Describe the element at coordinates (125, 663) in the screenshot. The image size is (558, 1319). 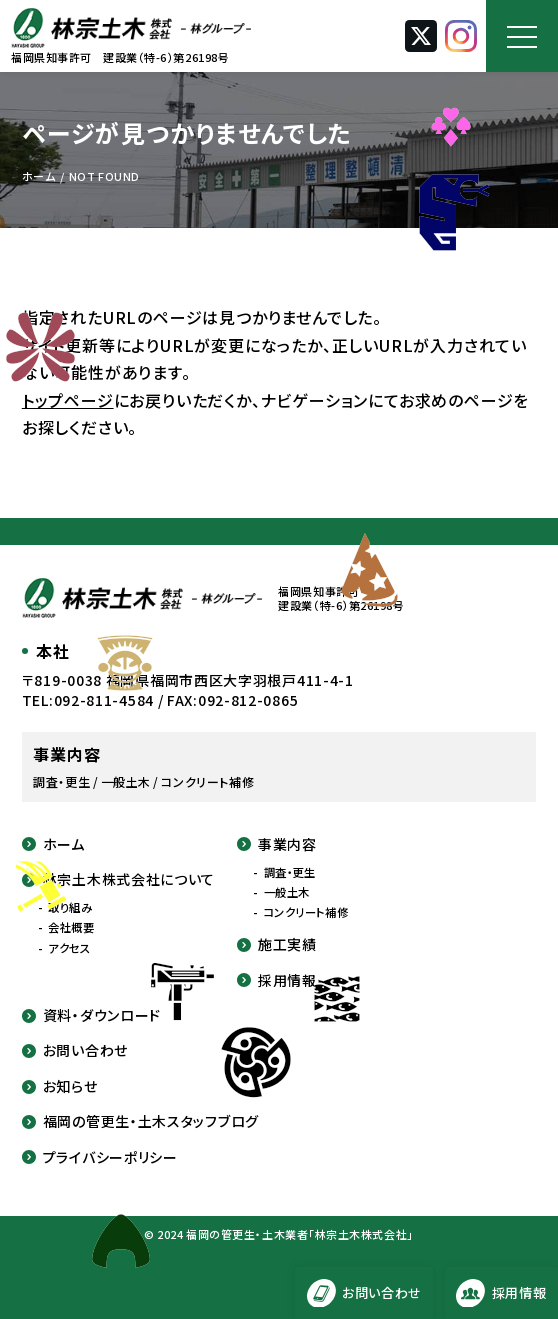
I see `decorative tribal or aztec-themed game badge` at that location.